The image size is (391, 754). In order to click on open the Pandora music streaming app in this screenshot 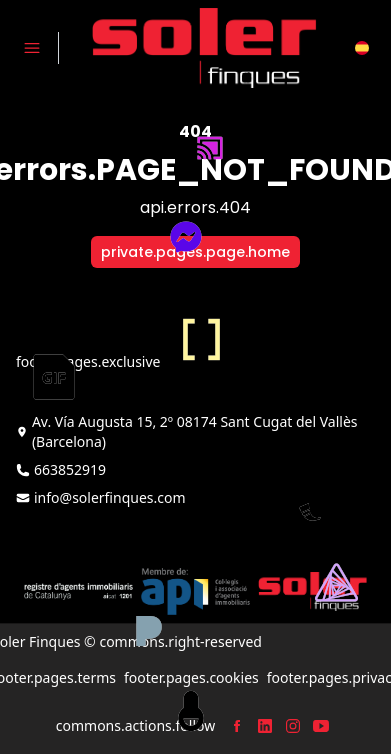, I will do `click(149, 631)`.